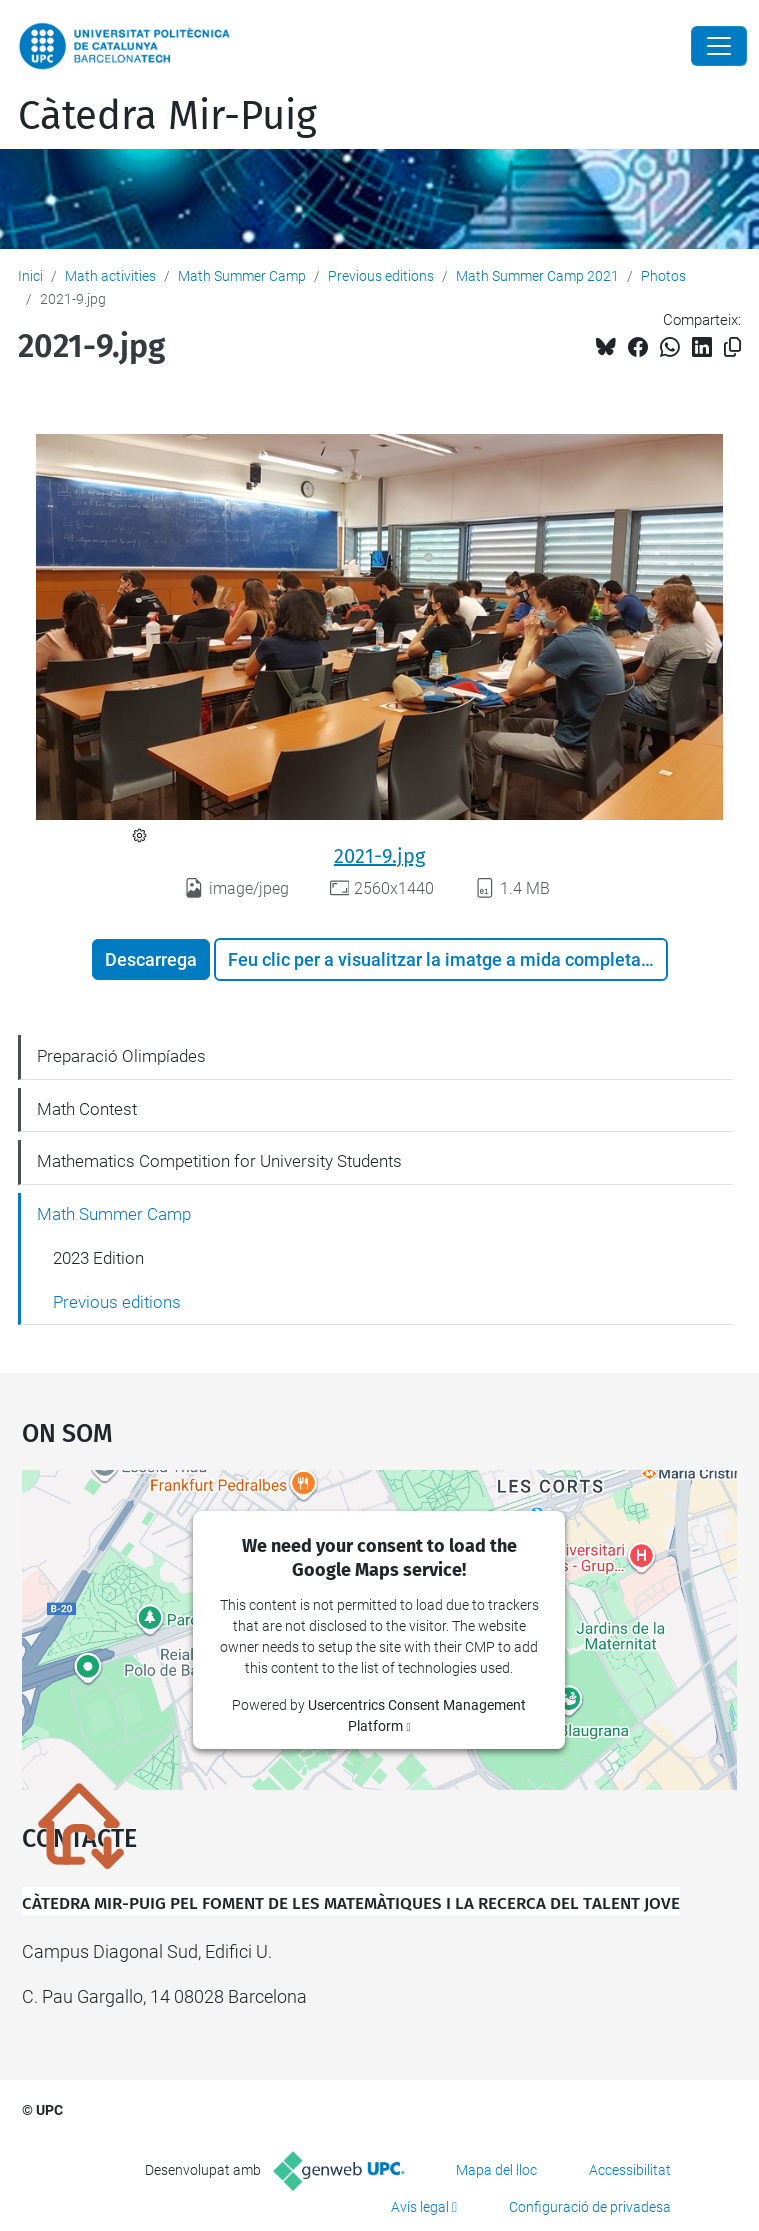 This screenshot has height=2231, width=759. Describe the element at coordinates (139, 835) in the screenshot. I see `access settings or preferences` at that location.